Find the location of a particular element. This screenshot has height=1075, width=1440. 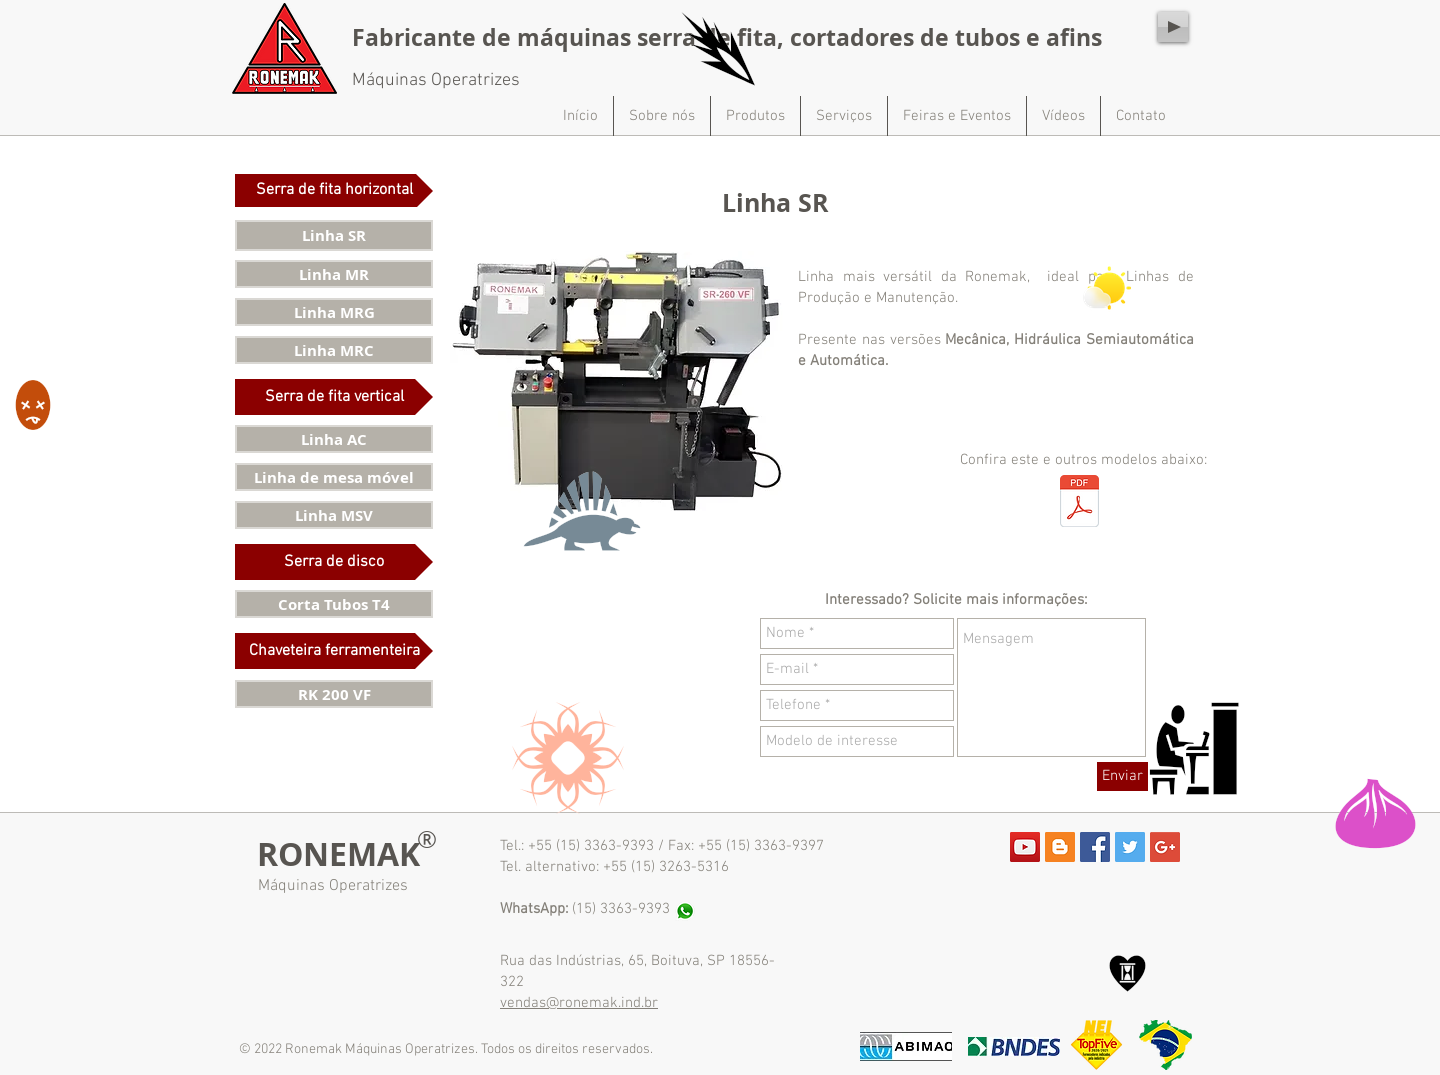

indicates partly cloudy weather conditions is located at coordinates (1107, 288).